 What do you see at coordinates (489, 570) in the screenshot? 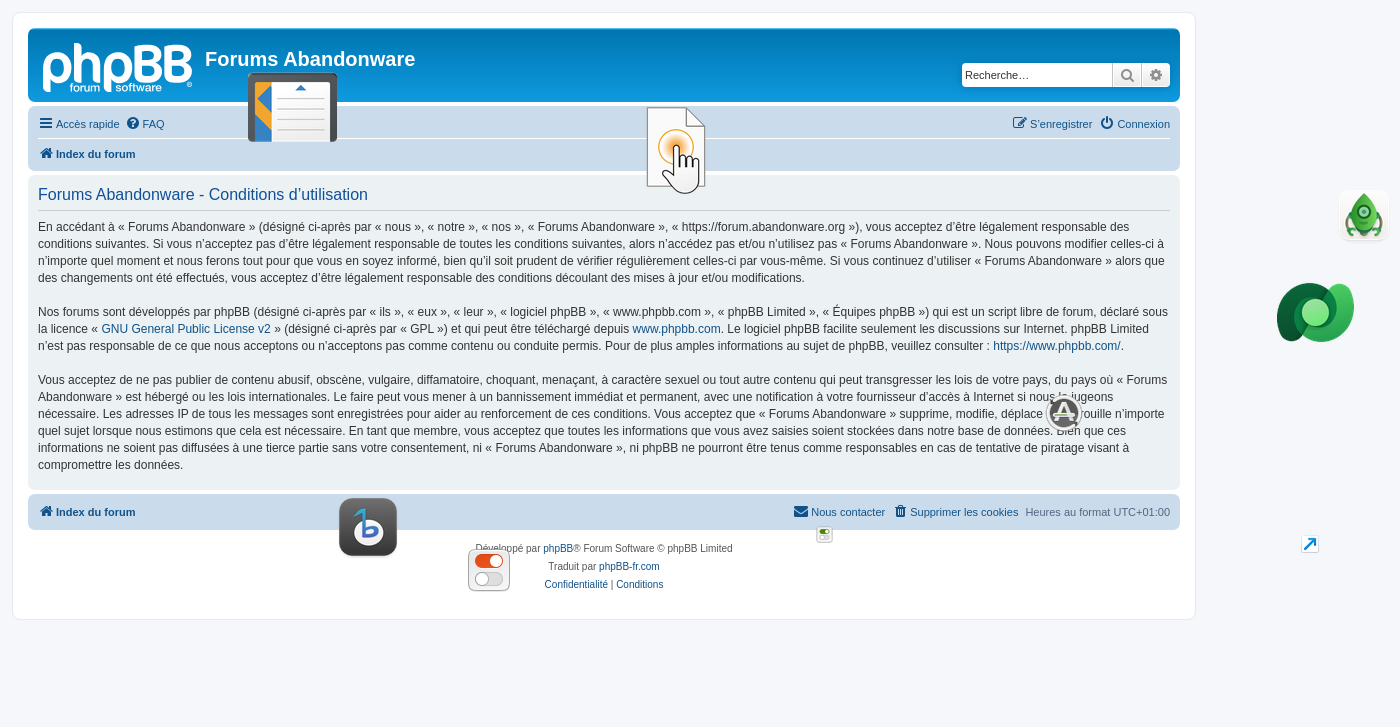
I see `open system tweaks or settings customization` at bounding box center [489, 570].